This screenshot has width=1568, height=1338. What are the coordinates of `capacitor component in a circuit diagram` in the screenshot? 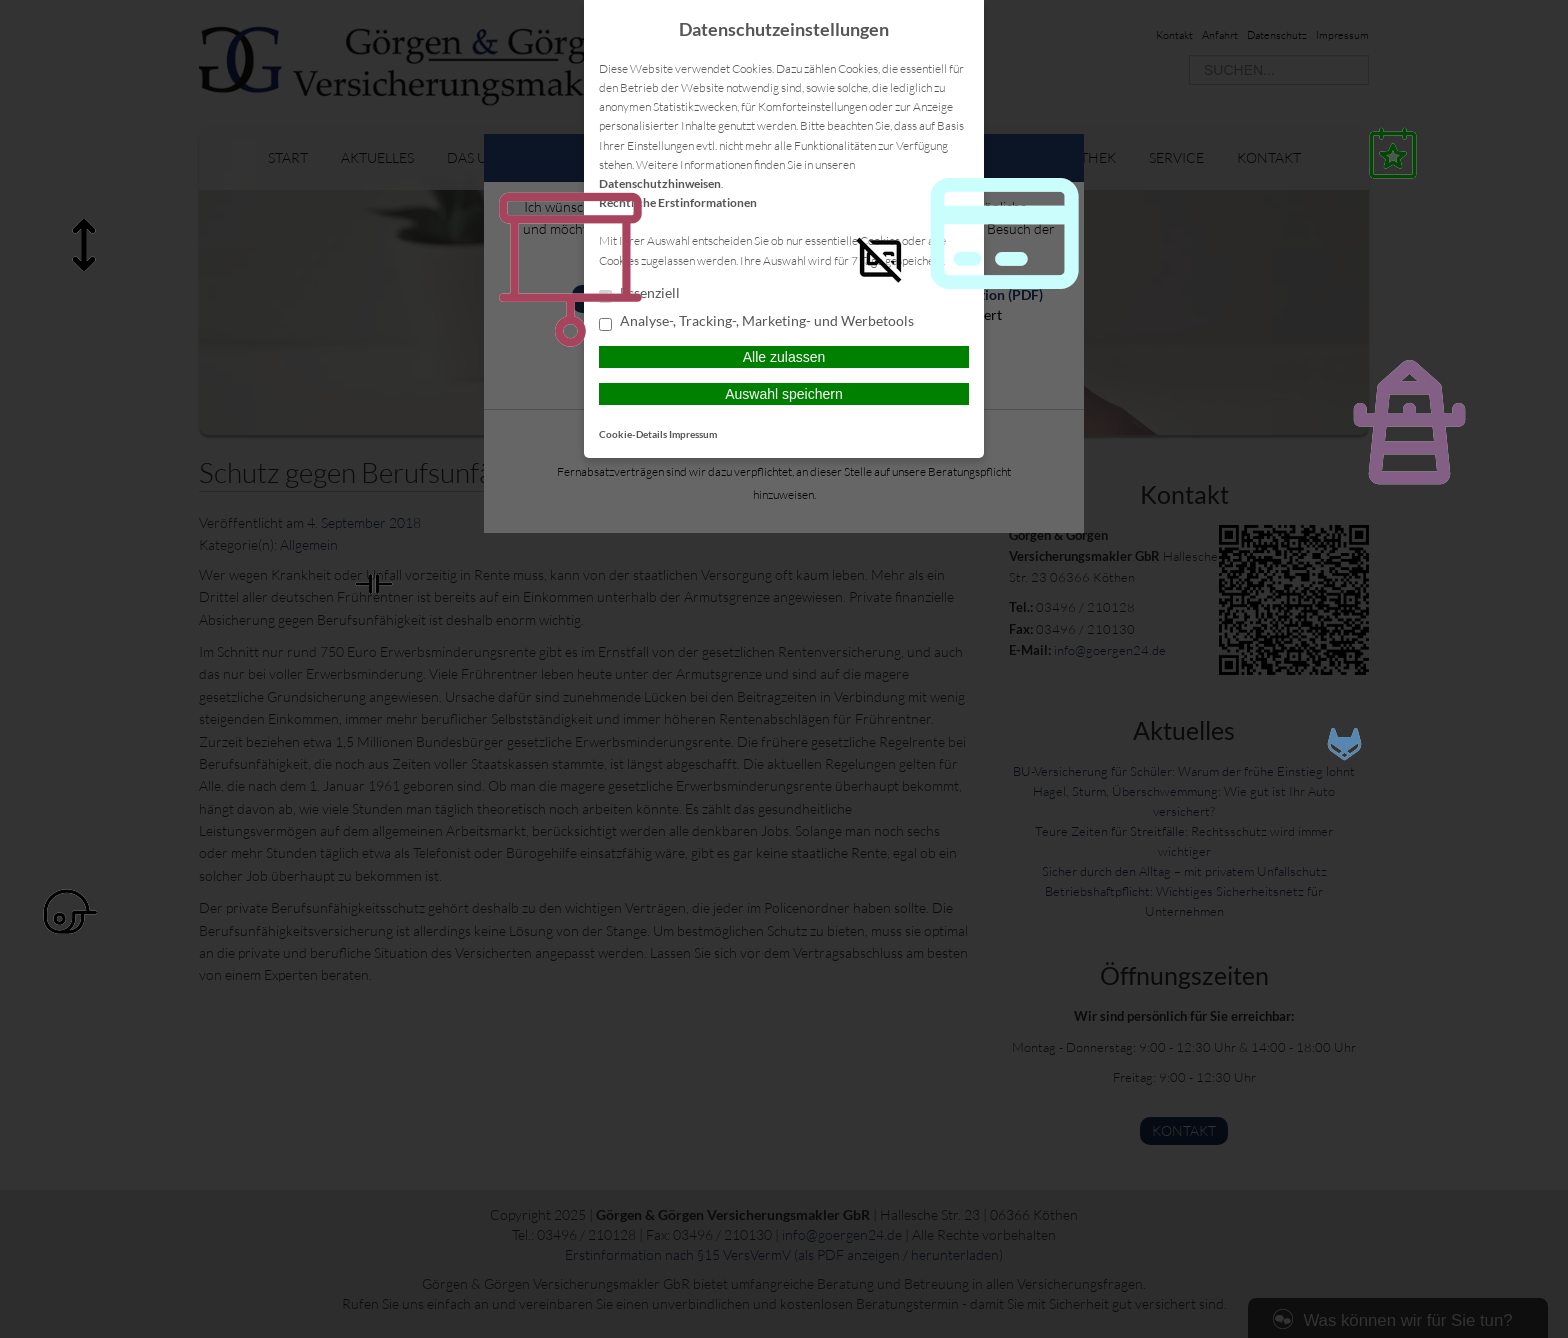 It's located at (374, 584).